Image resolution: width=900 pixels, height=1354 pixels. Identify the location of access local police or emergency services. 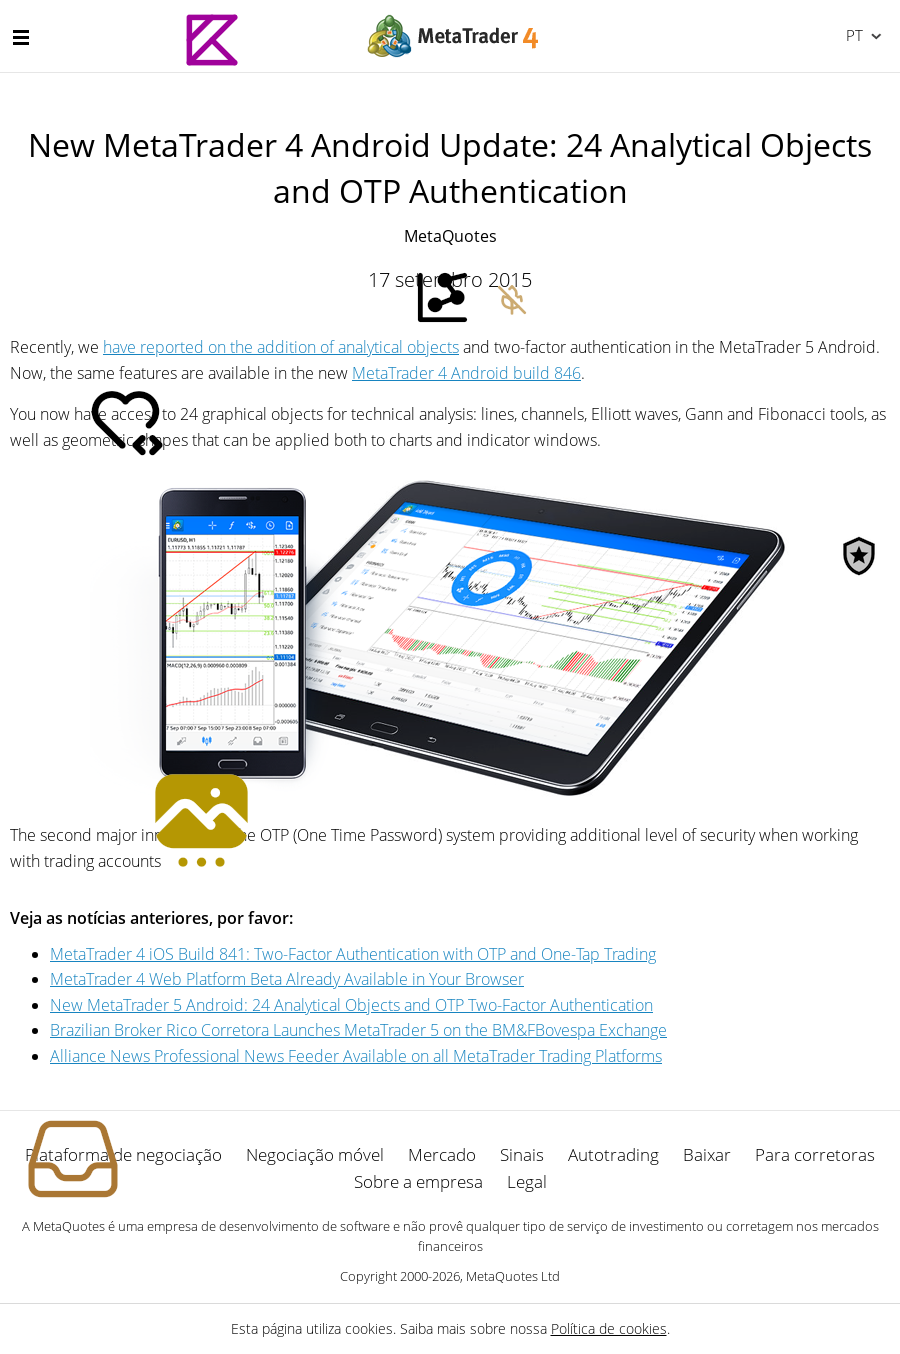
(859, 556).